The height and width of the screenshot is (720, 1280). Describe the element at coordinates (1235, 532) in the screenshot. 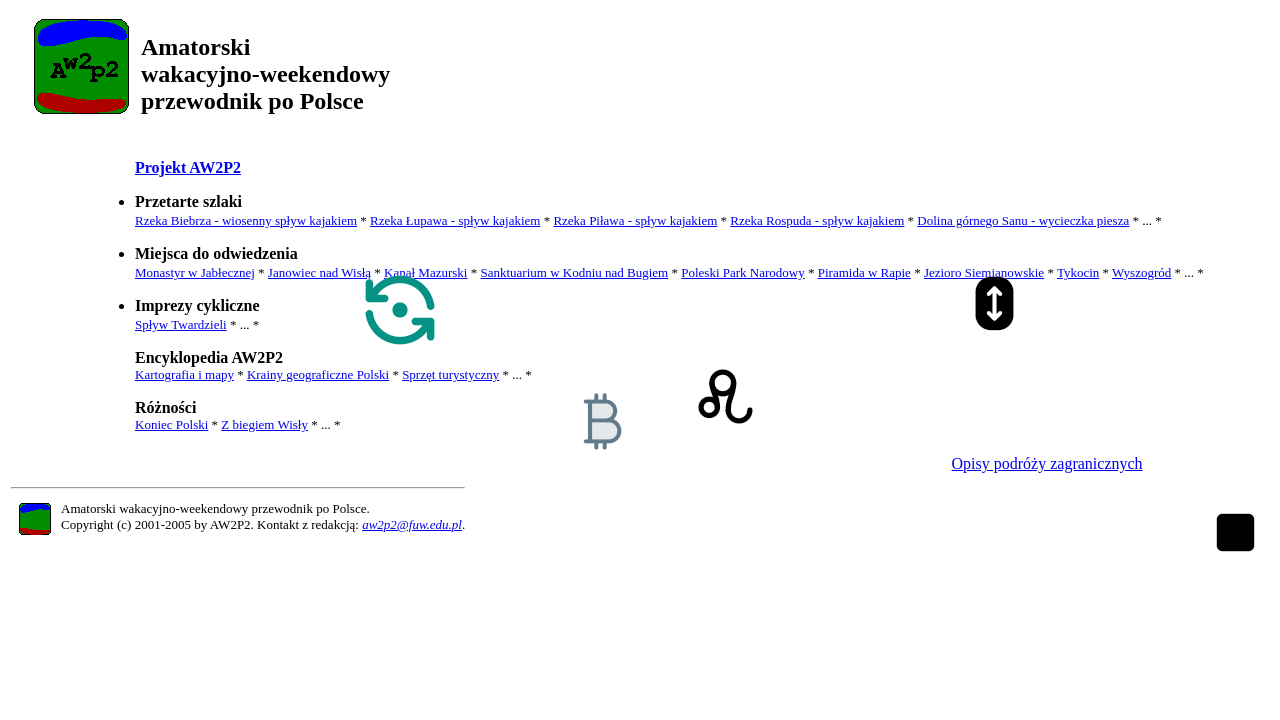

I see `stop media playback` at that location.